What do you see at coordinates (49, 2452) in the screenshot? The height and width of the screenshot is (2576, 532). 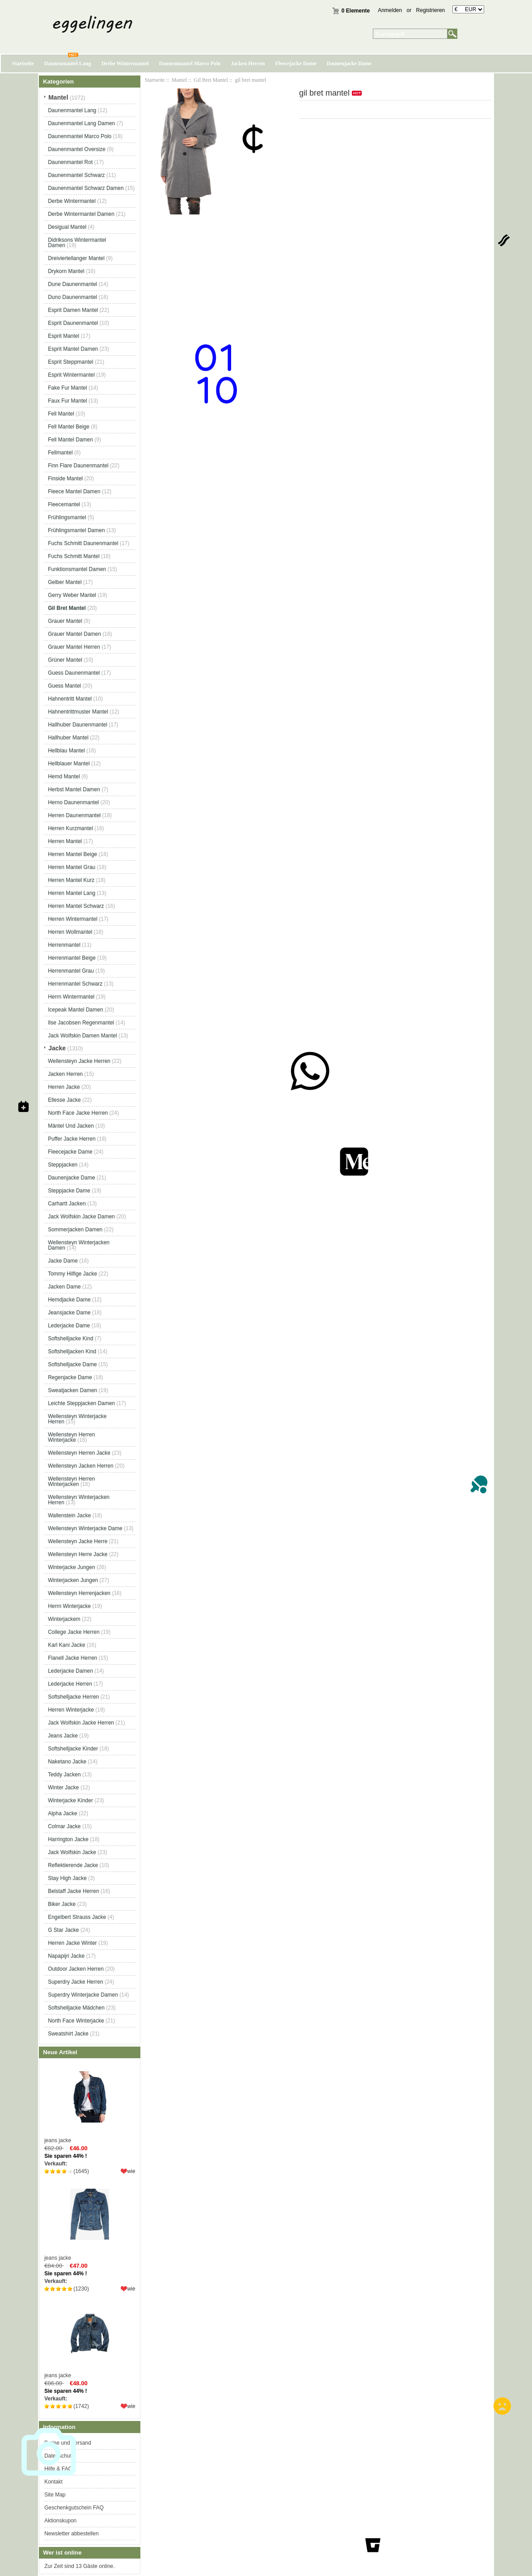 I see `take a photo` at bounding box center [49, 2452].